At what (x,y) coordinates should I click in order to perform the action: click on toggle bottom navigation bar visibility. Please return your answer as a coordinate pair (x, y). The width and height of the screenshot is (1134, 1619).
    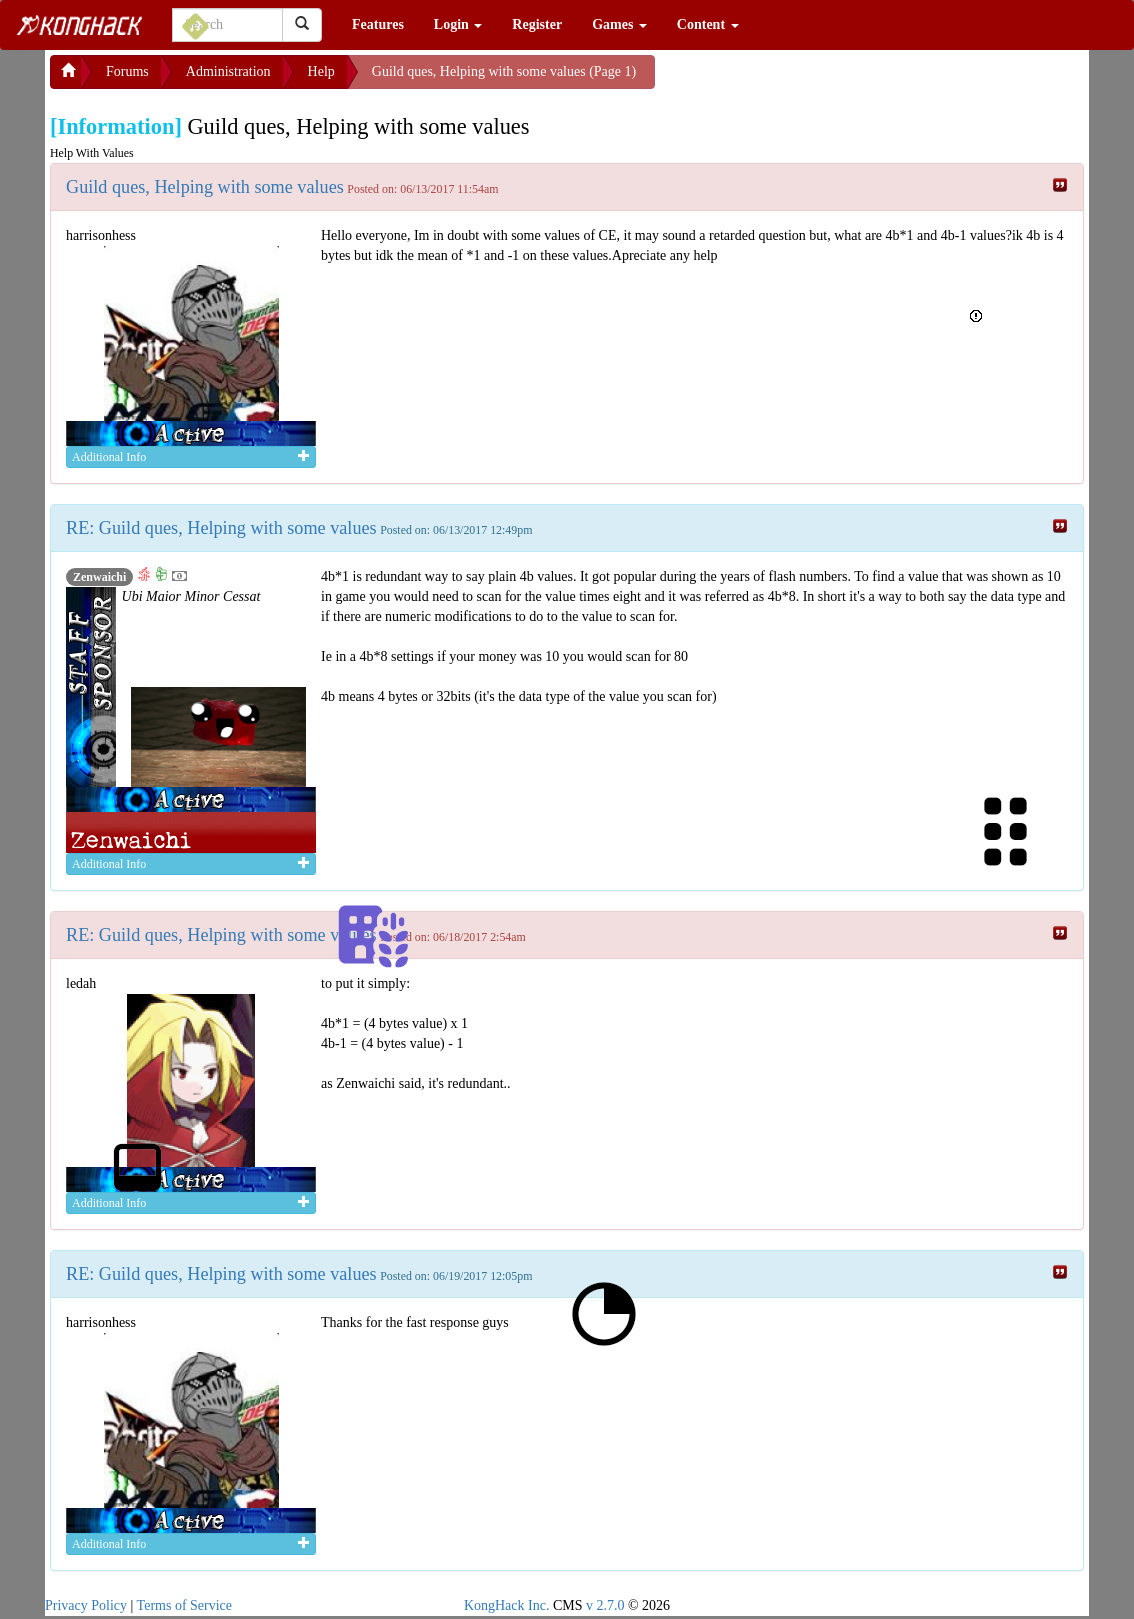
    Looking at the image, I should click on (137, 1167).